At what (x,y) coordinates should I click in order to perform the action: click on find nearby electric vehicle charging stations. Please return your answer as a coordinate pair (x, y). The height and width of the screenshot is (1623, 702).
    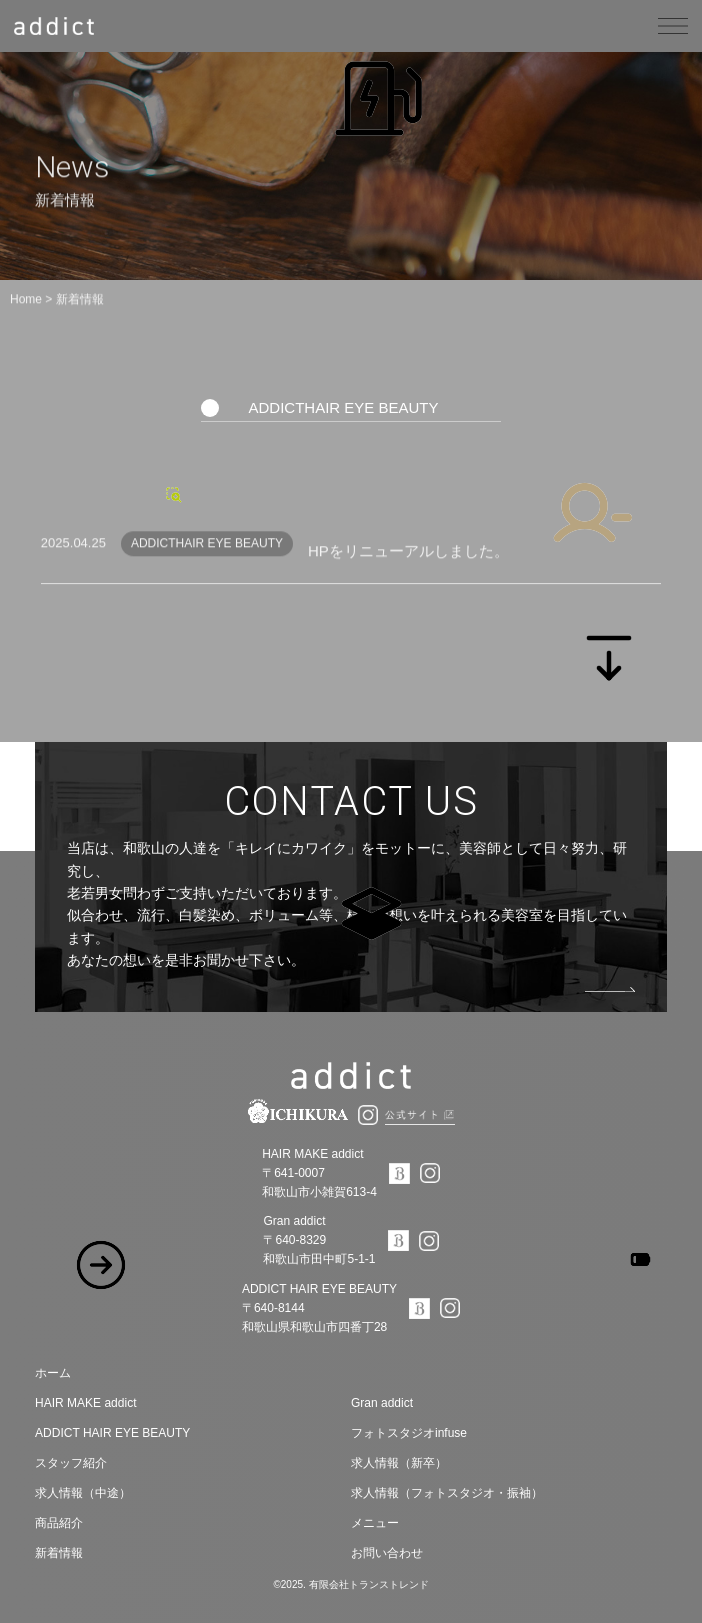
    Looking at the image, I should click on (375, 98).